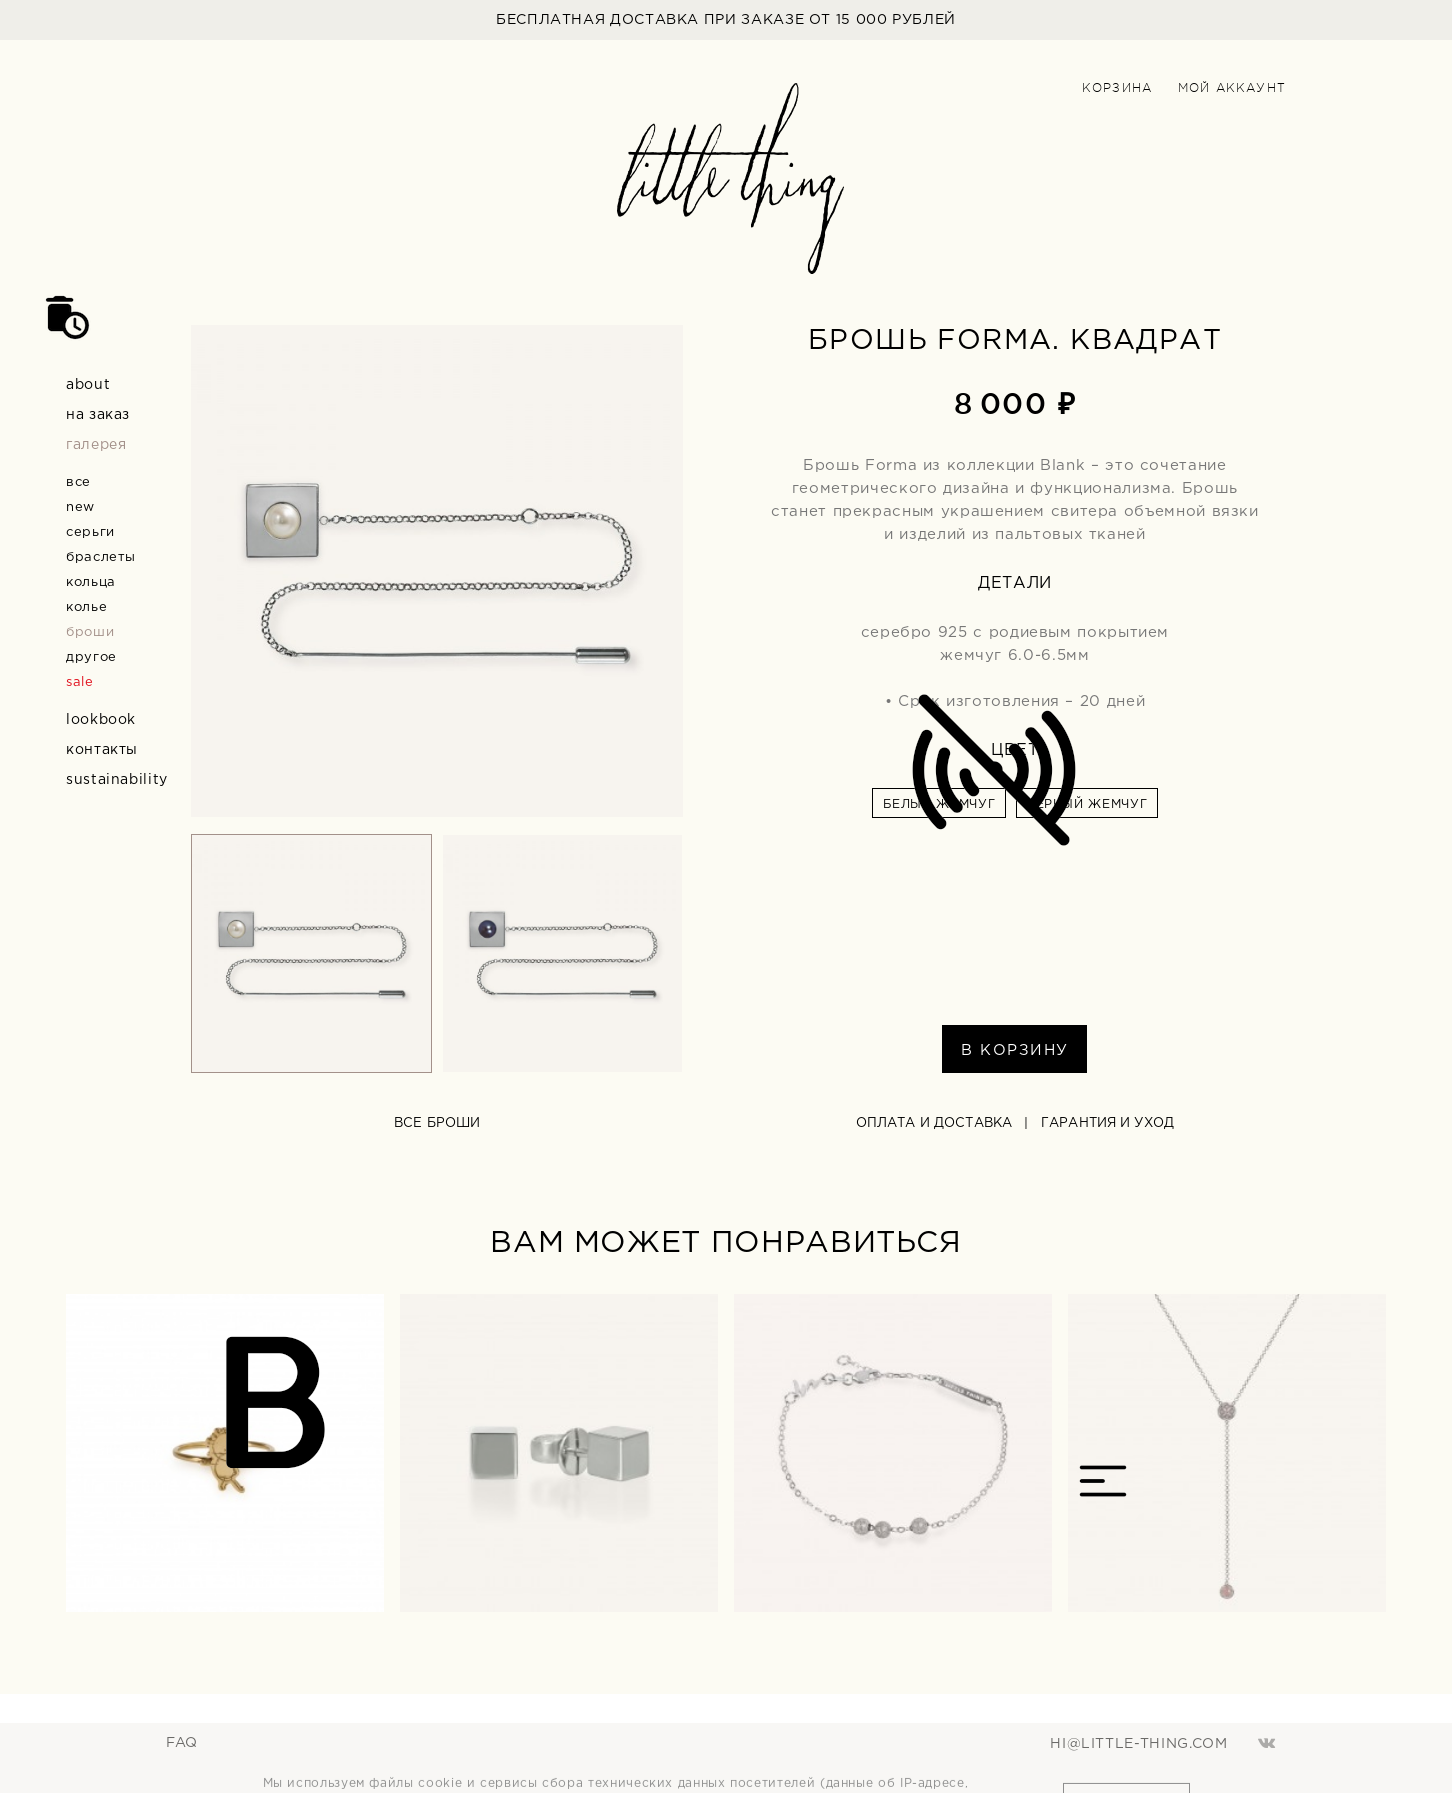  Describe the element at coordinates (275, 1402) in the screenshot. I see `apply bold formatting to selected text` at that location.